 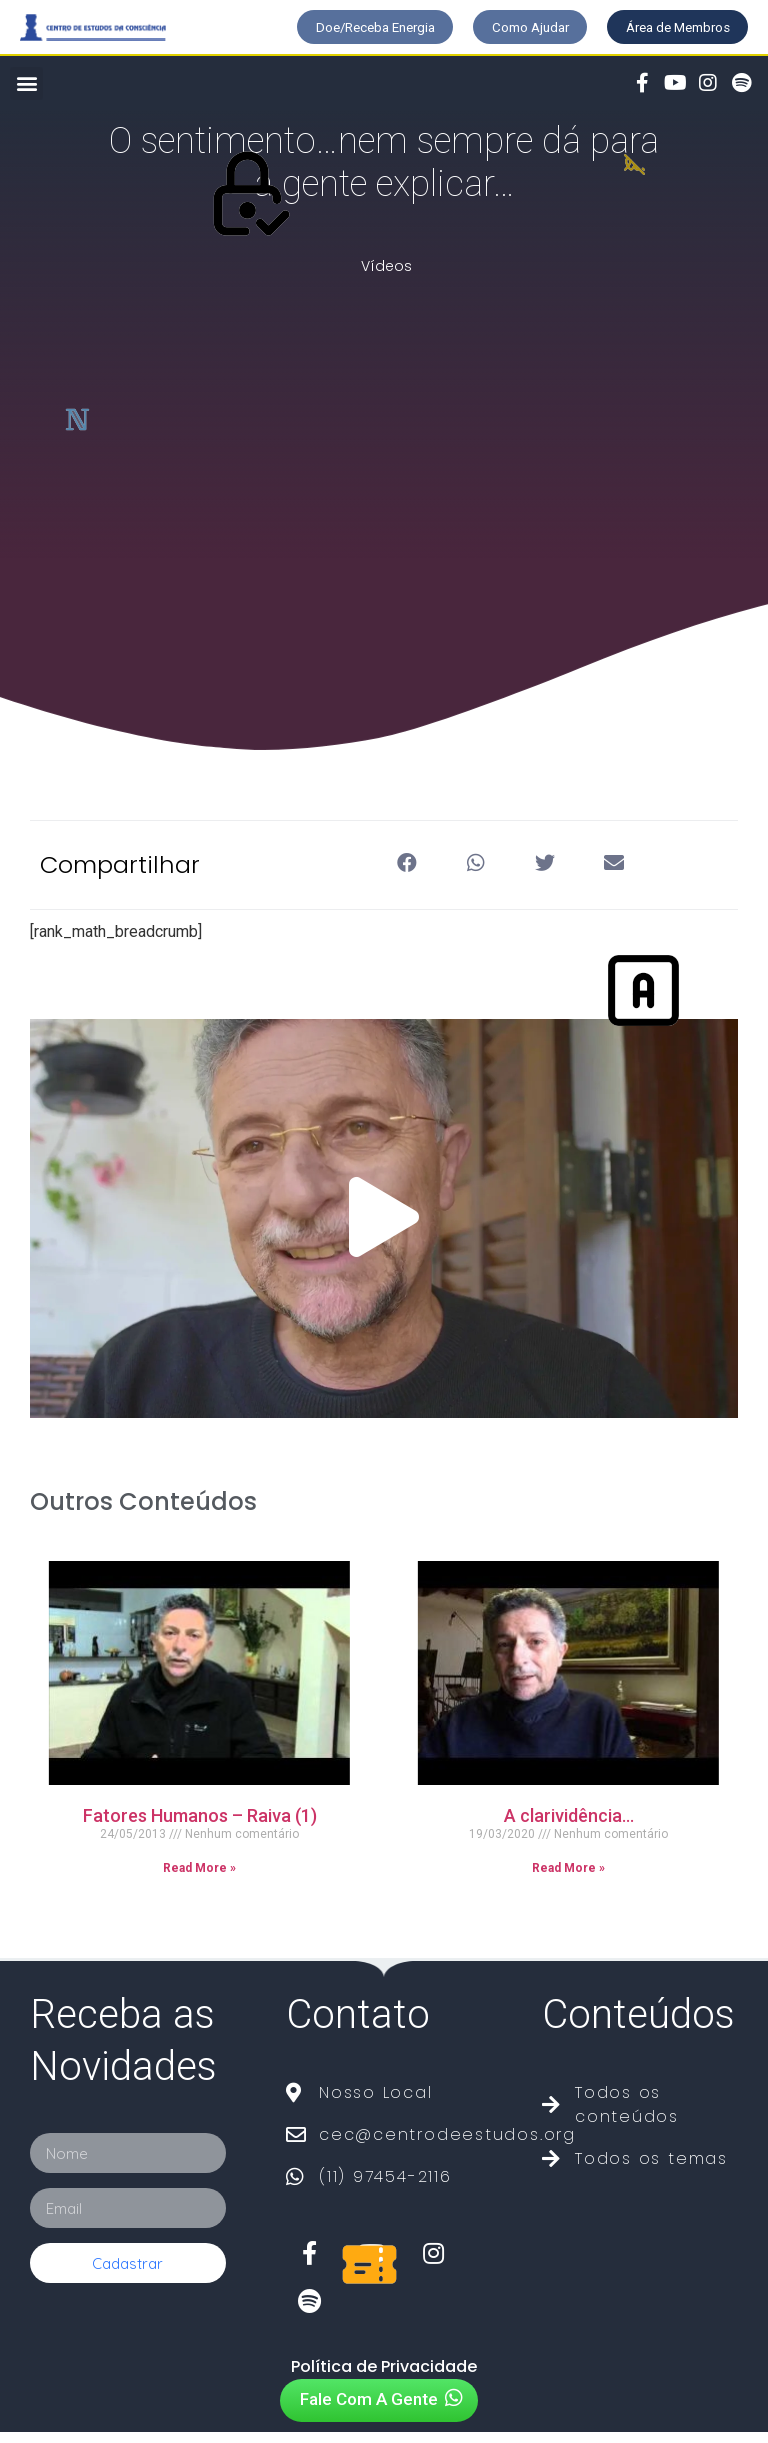 What do you see at coordinates (643, 990) in the screenshot?
I see `select text formatting option A` at bounding box center [643, 990].